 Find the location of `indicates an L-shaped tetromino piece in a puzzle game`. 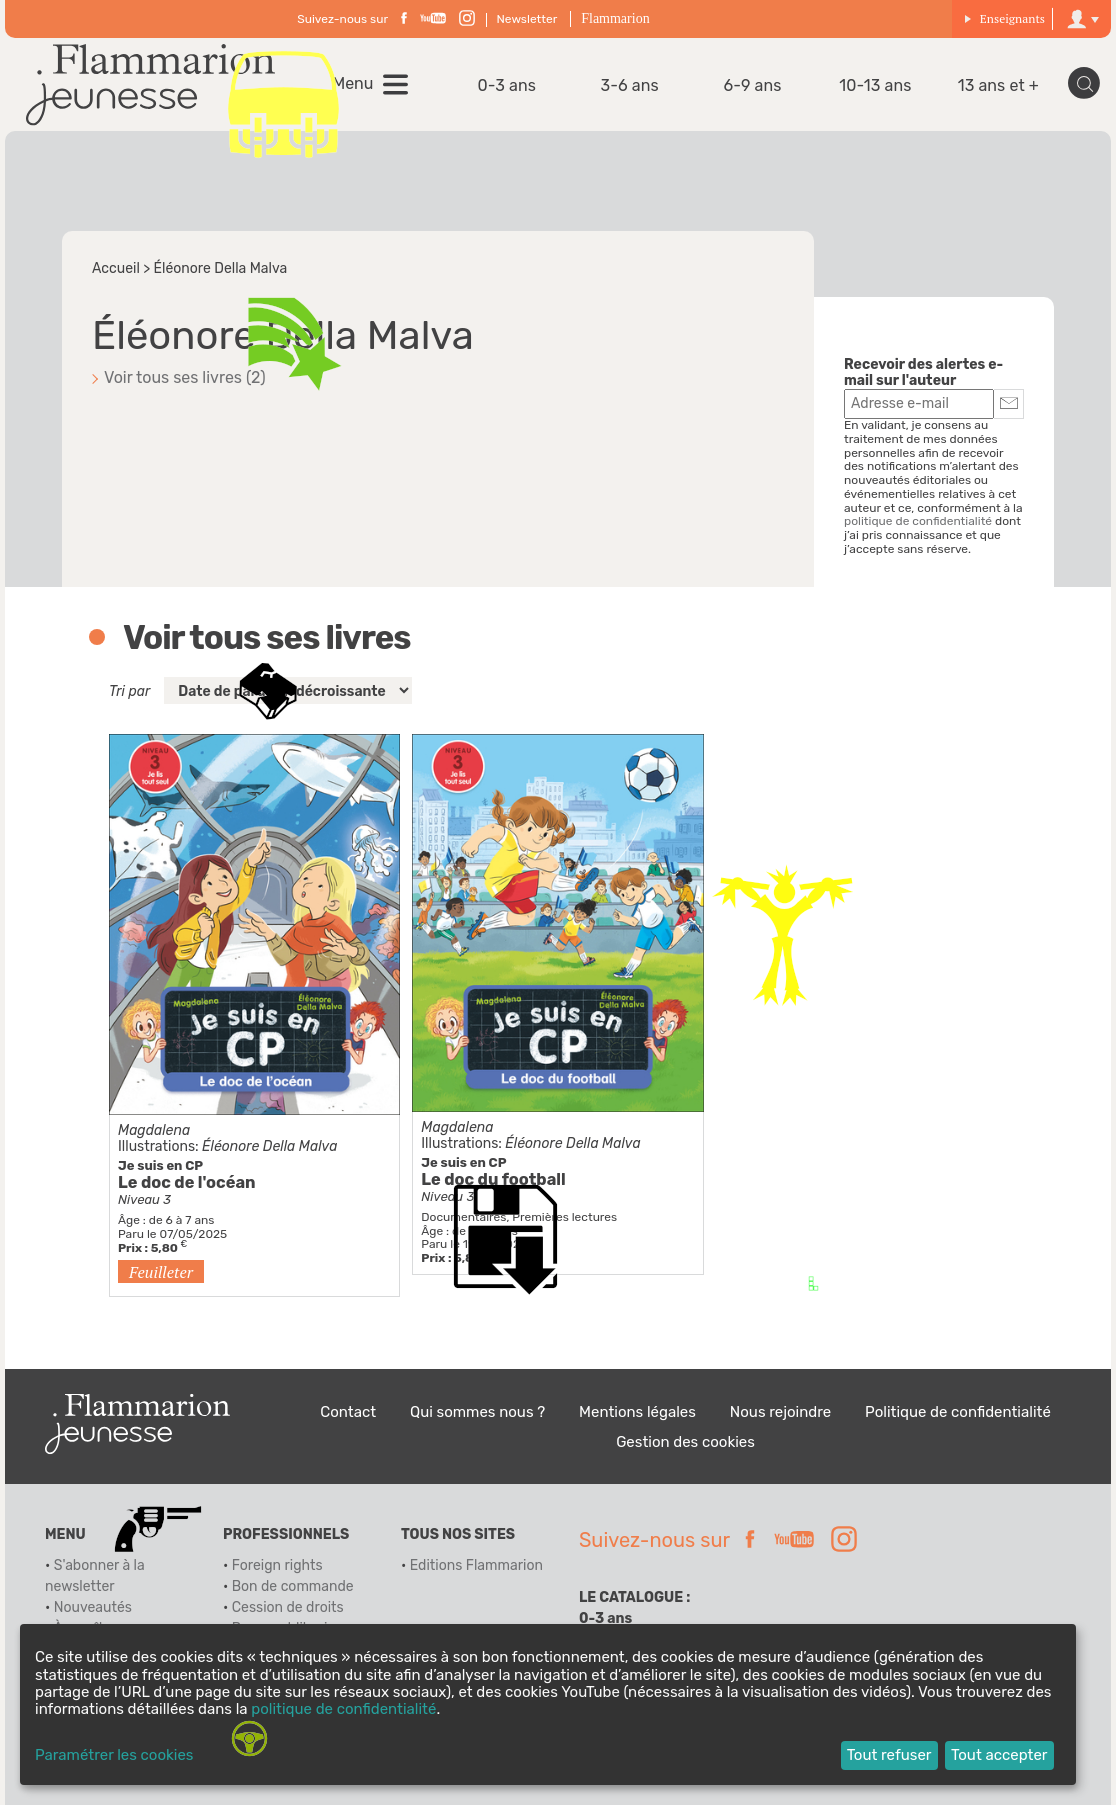

indicates an L-shaped tetromino piece in a puzzle game is located at coordinates (813, 1283).